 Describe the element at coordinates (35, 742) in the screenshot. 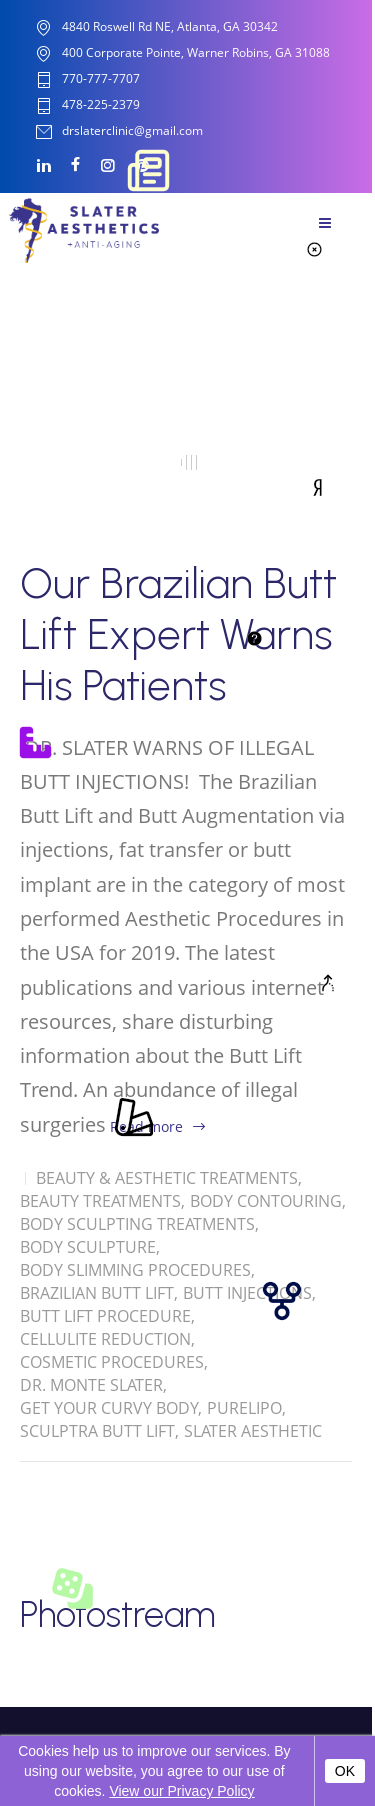

I see `access measurement tools` at that location.